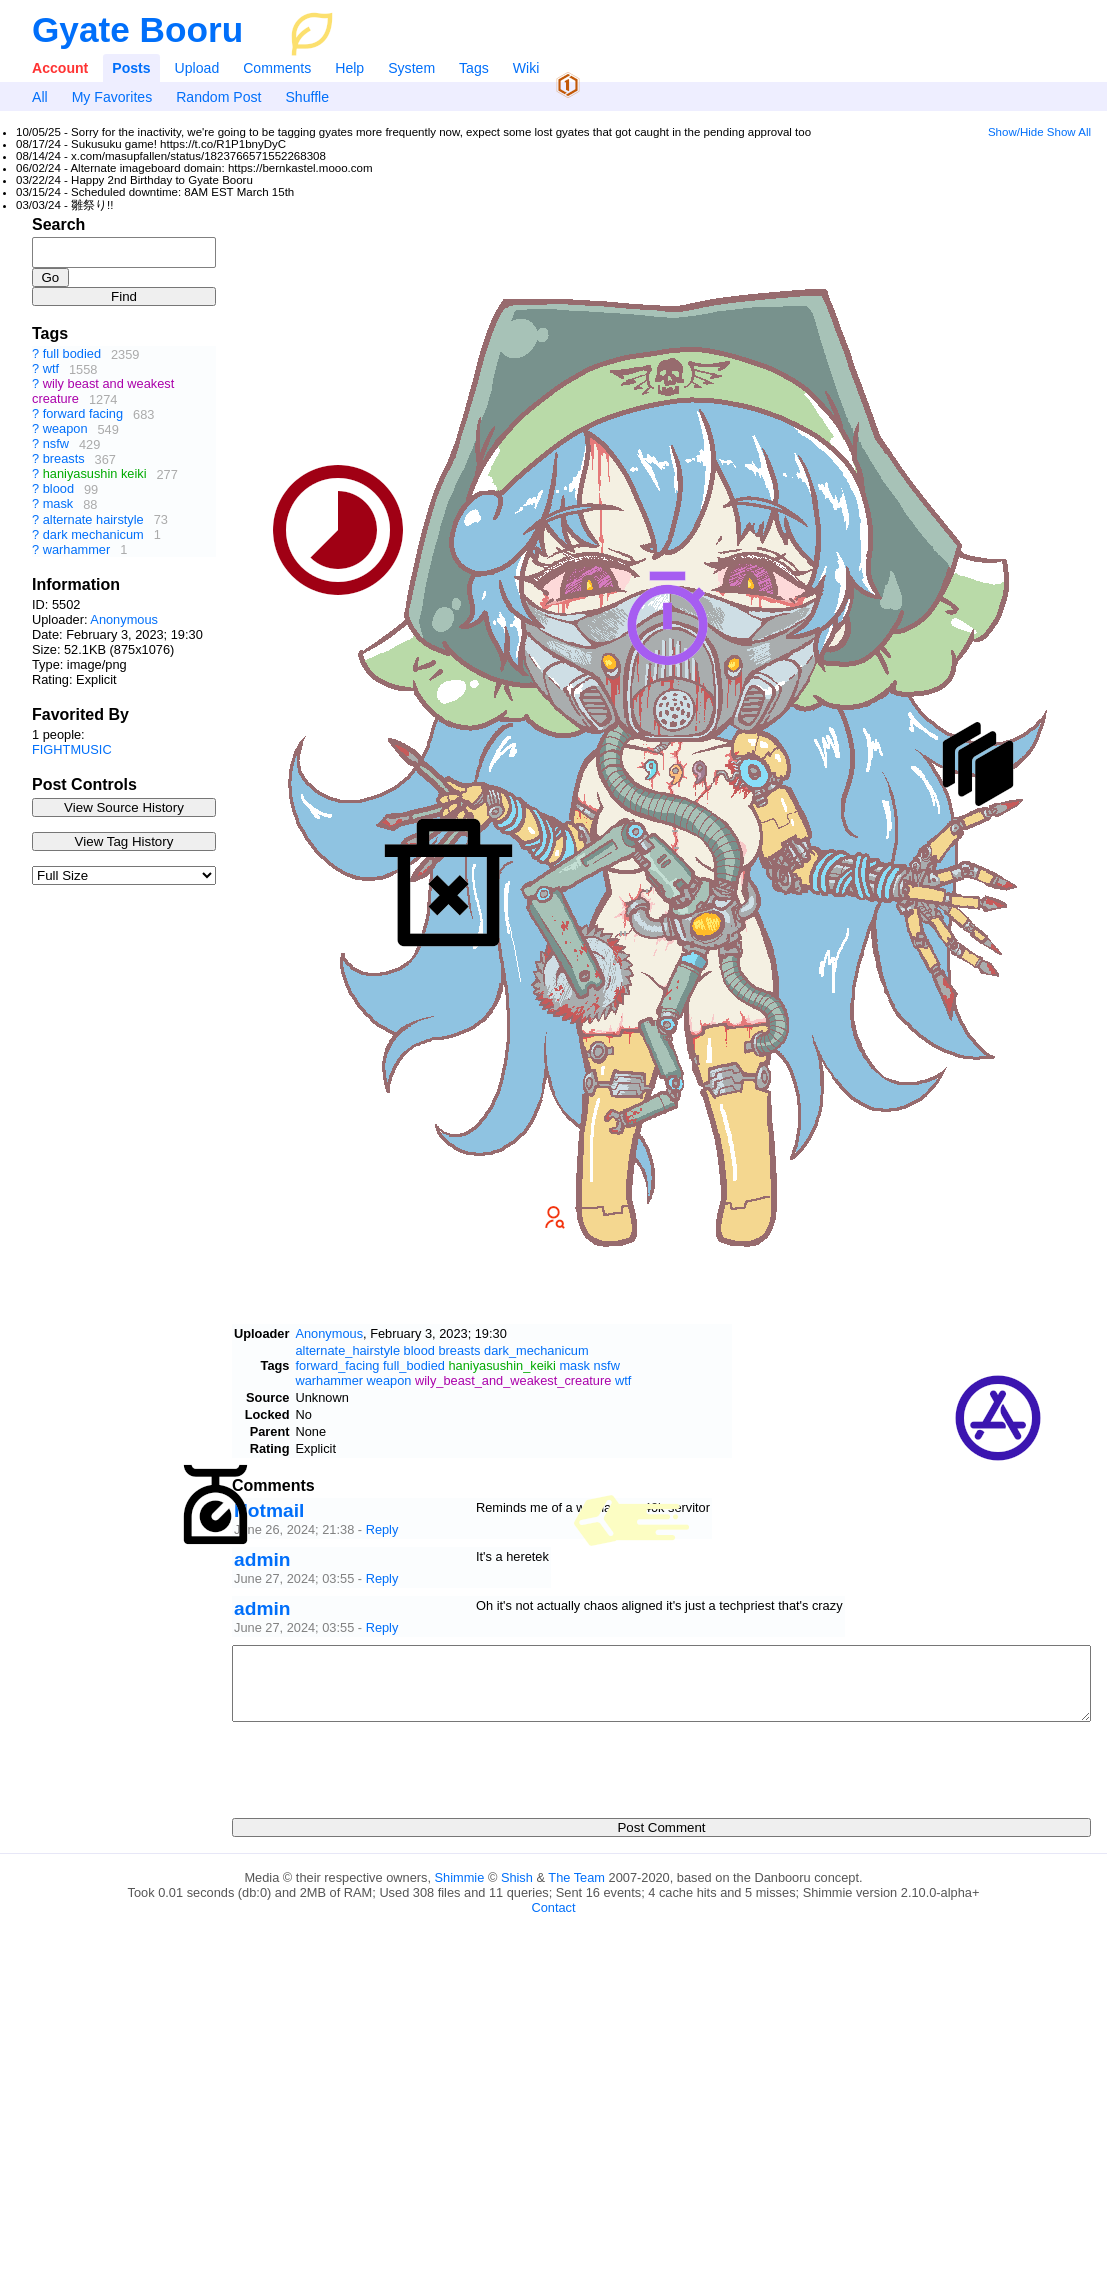 Image resolution: width=1107 pixels, height=2274 pixels. What do you see at coordinates (631, 1520) in the screenshot?
I see `velocity app or service logo` at bounding box center [631, 1520].